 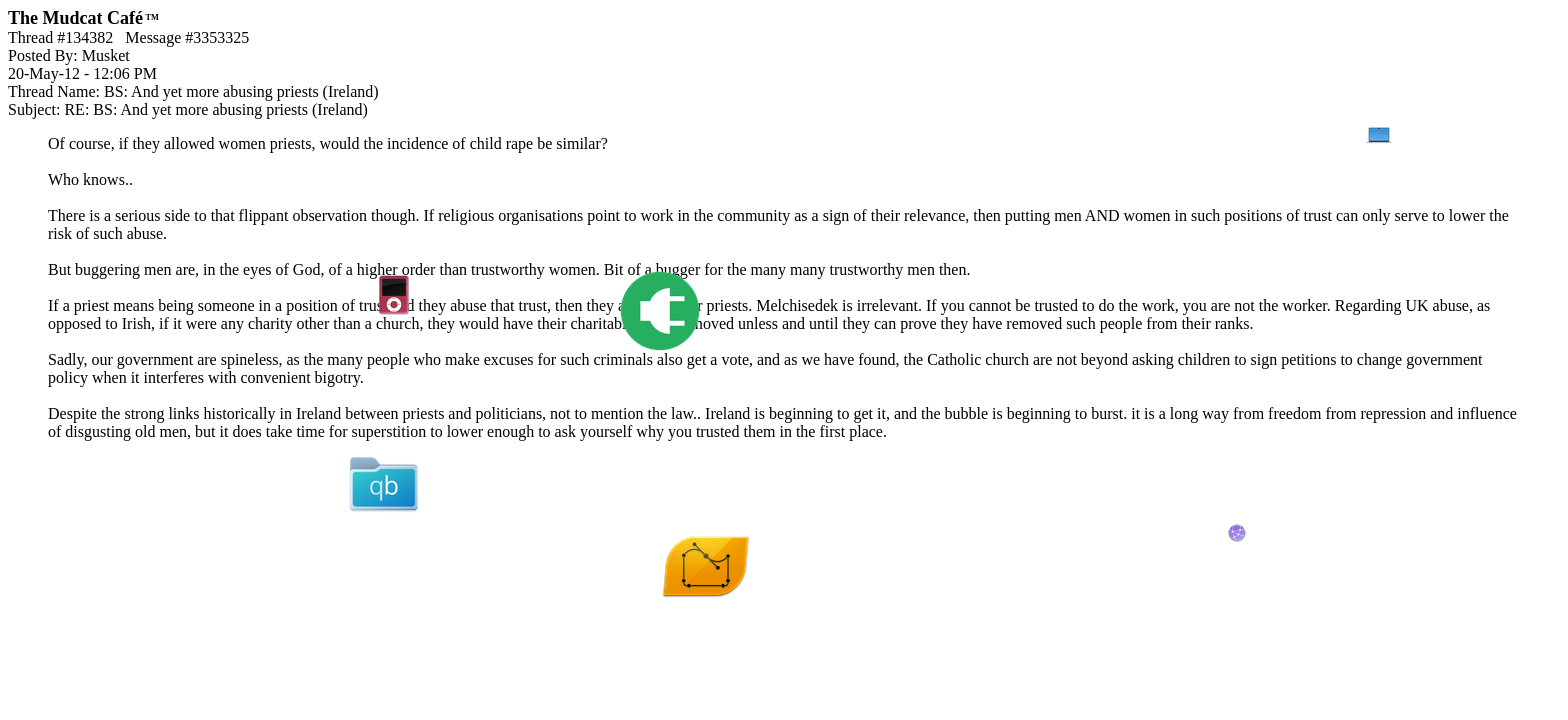 I want to click on open qbittorrent downloads folder, so click(x=383, y=485).